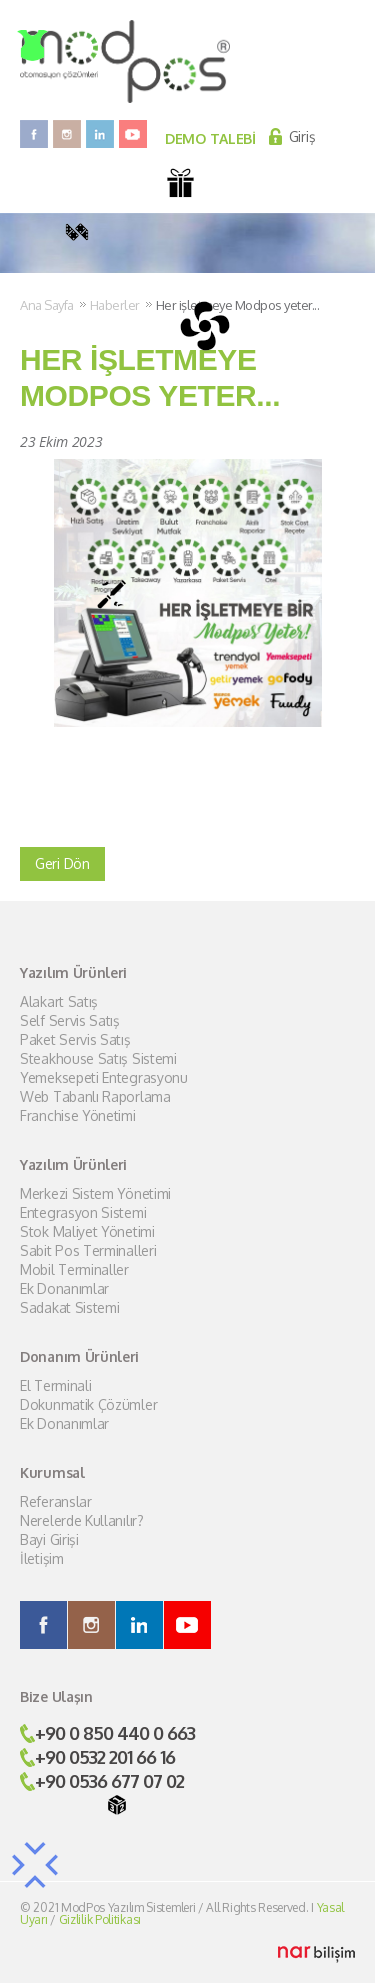 Image resolution: width=375 pixels, height=1983 pixels. I want to click on access sculpting or carving tools, so click(112, 594).